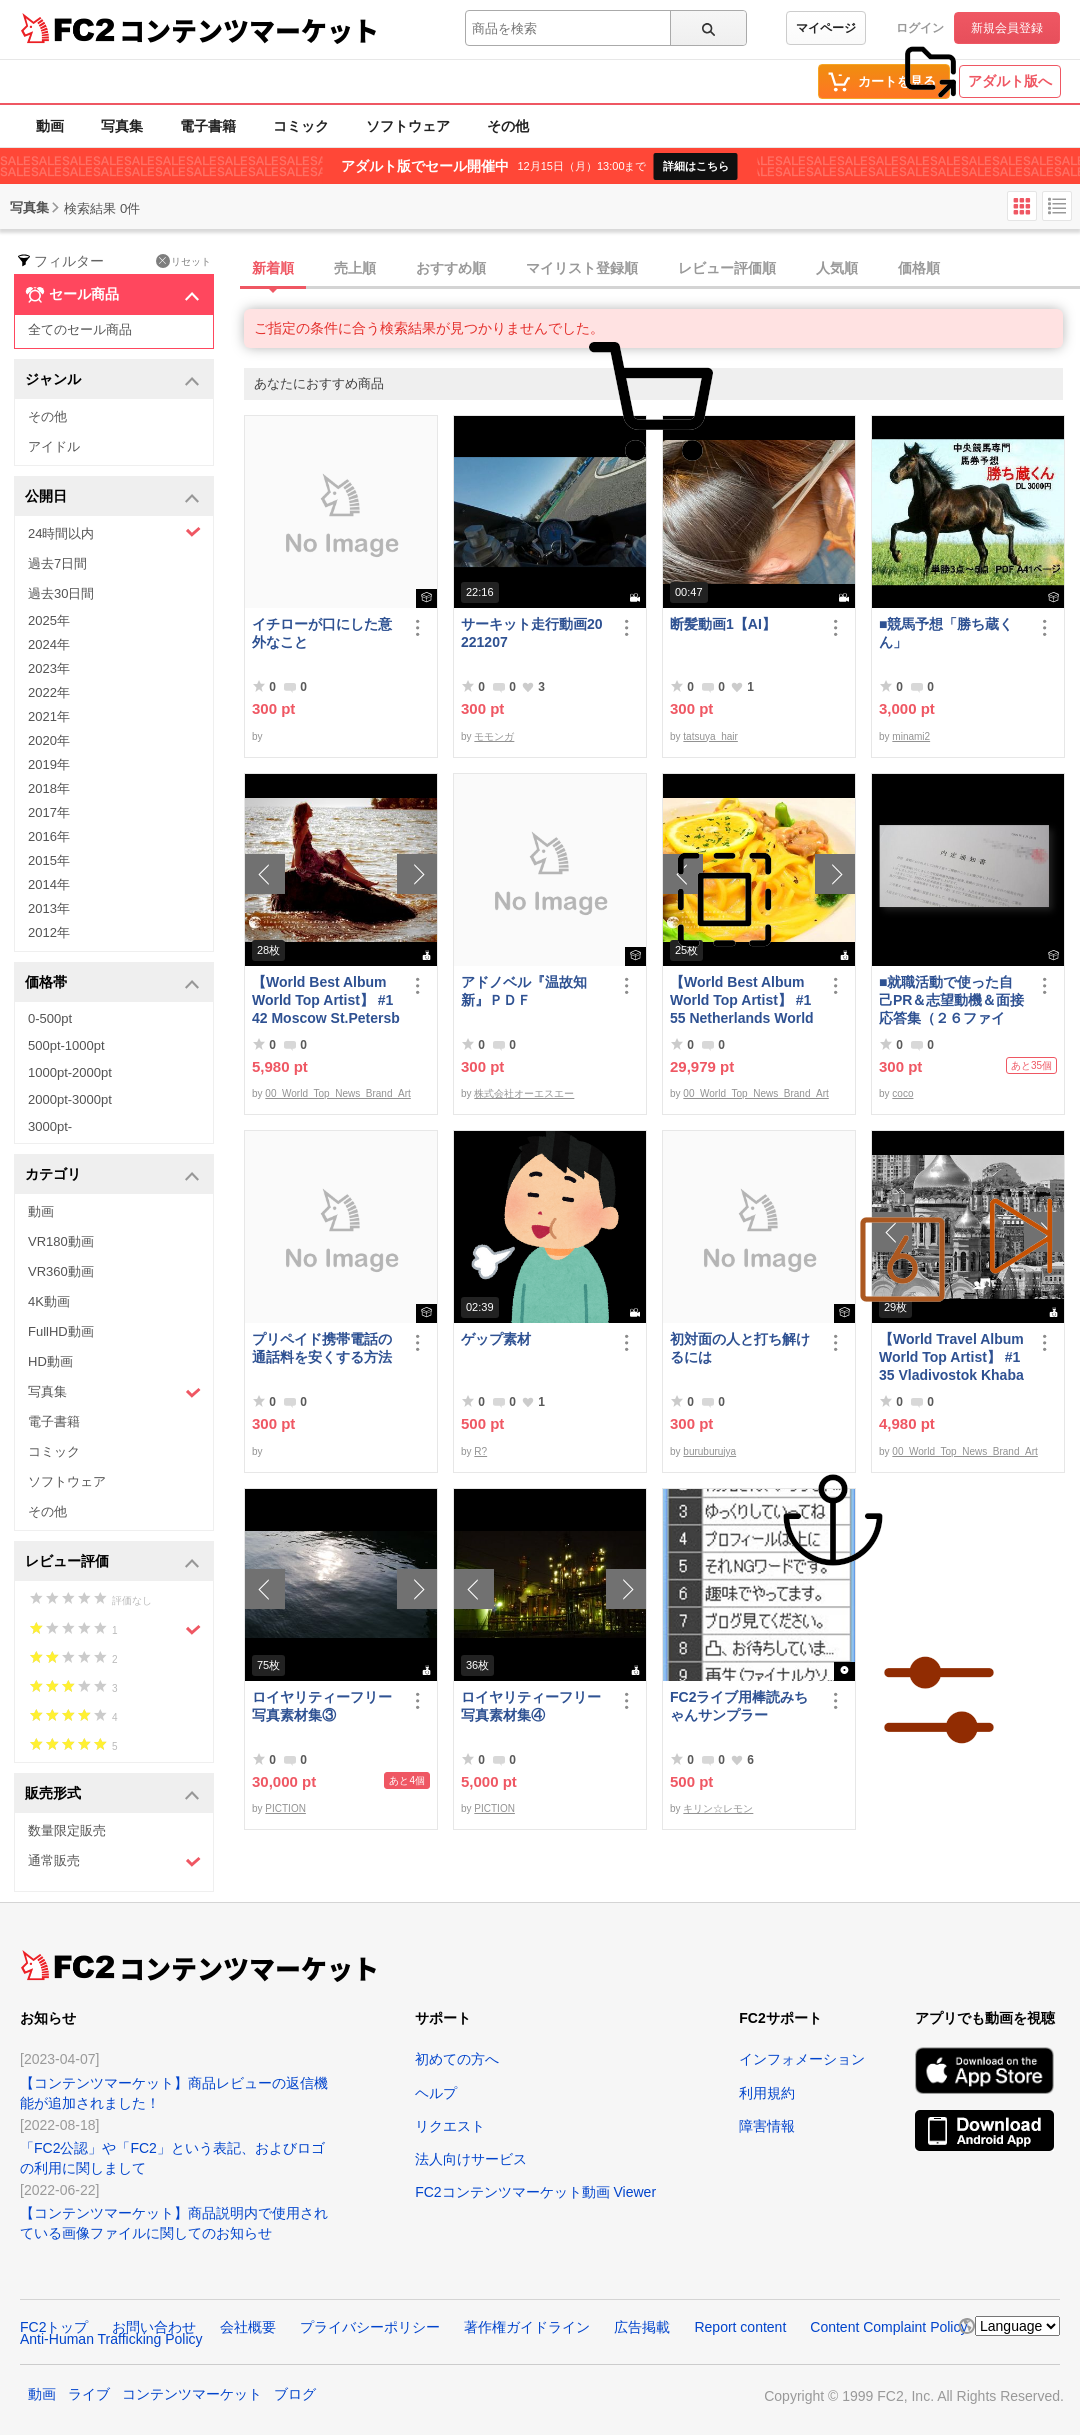 Image resolution: width=1080 pixels, height=2435 pixels. I want to click on anchor link or element to a fixed position, so click(833, 1520).